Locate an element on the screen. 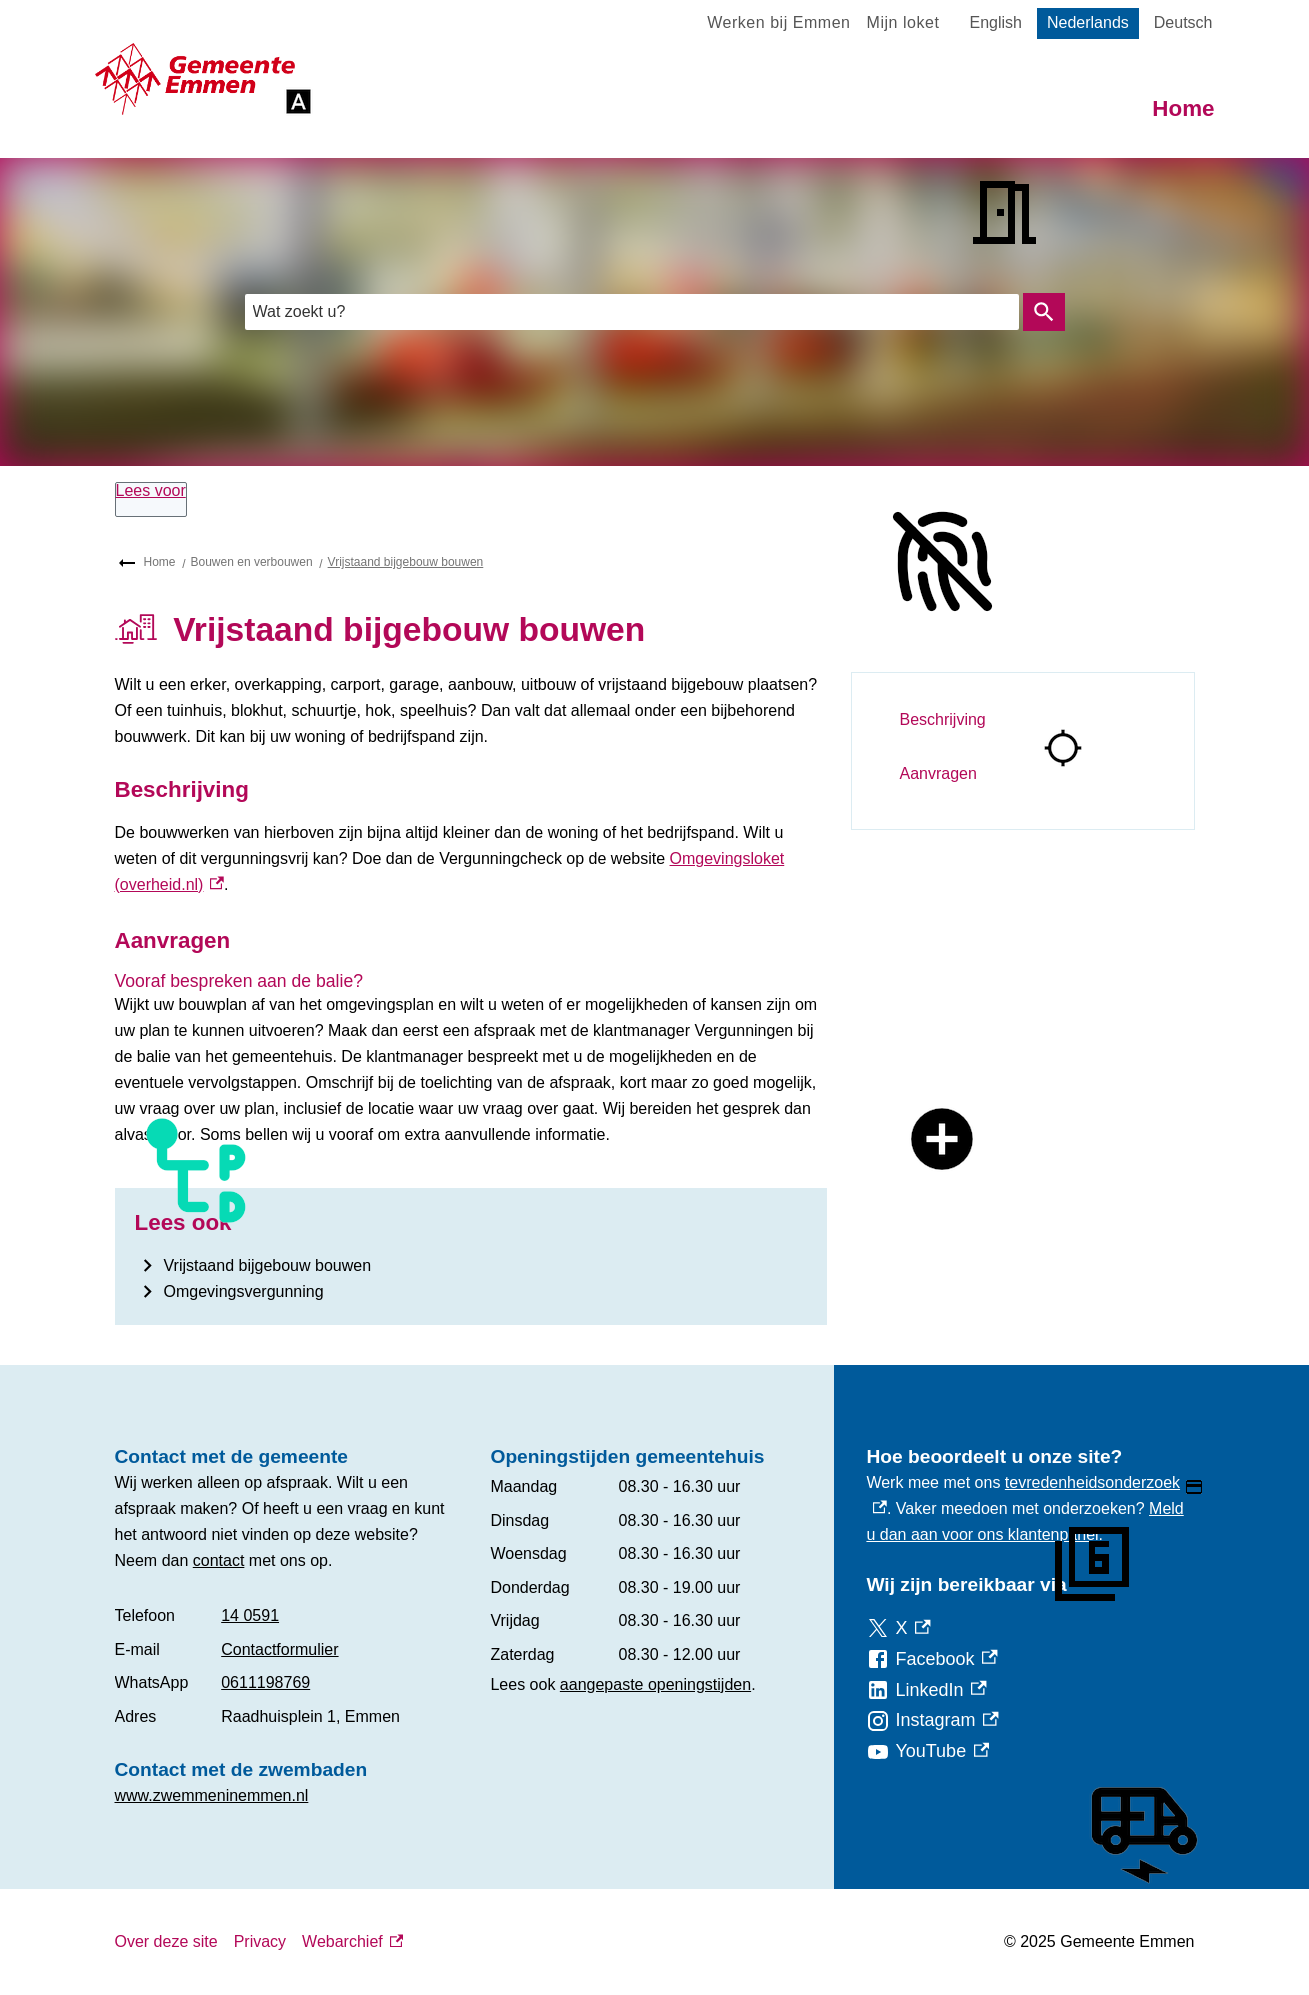 The image size is (1309, 1995). add a new item is located at coordinates (942, 1139).